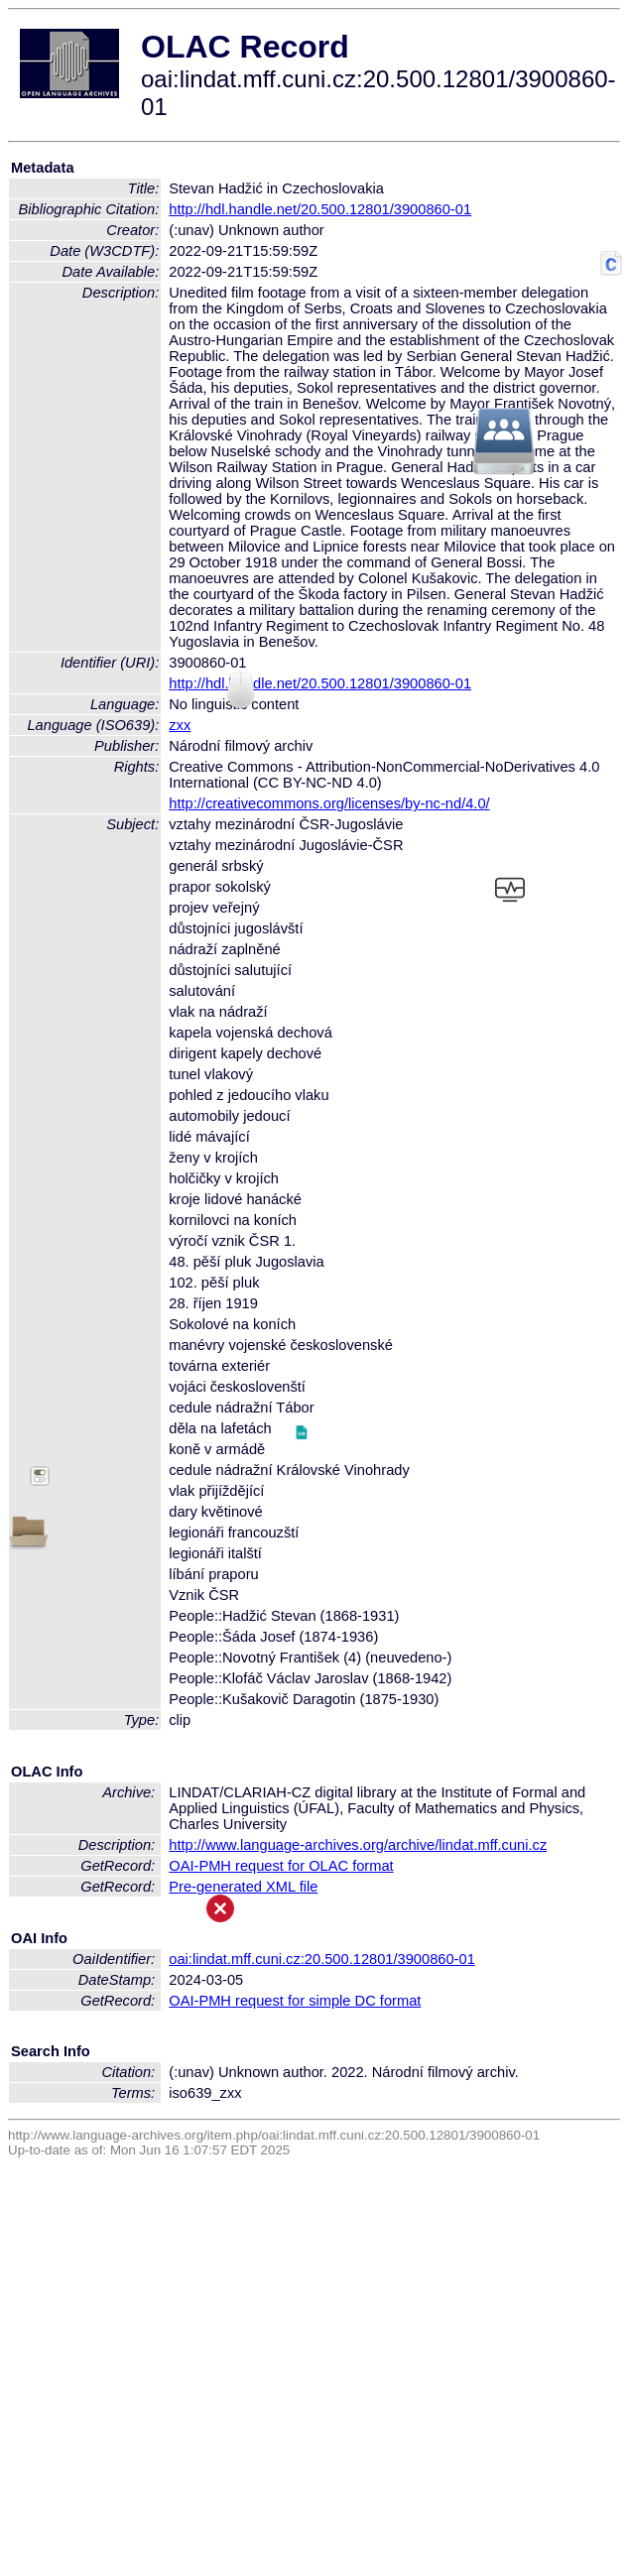 The width and height of the screenshot is (628, 2576). What do you see at coordinates (28, 1533) in the screenshot?
I see `drop files here to move them into this folder` at bounding box center [28, 1533].